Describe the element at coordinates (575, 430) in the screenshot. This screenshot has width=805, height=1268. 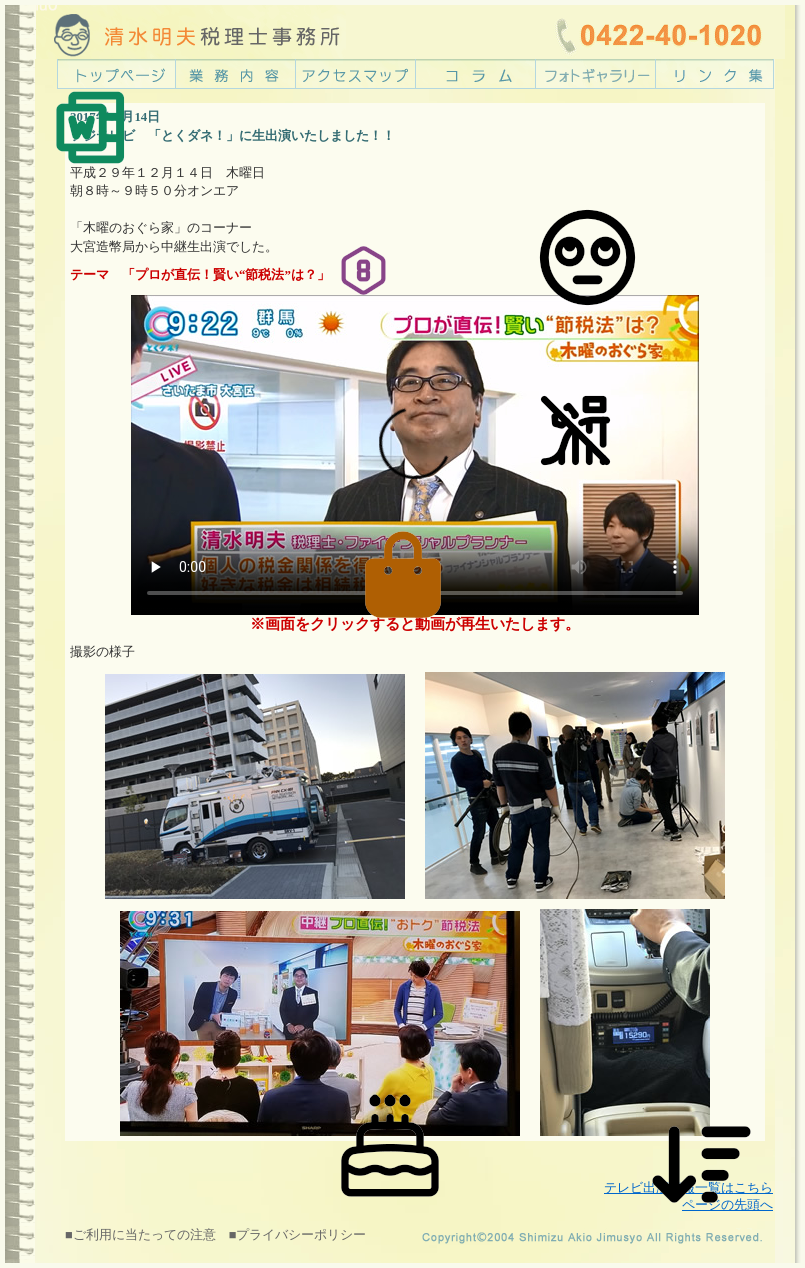
I see `rollercoaster ride unavailable or closed` at that location.